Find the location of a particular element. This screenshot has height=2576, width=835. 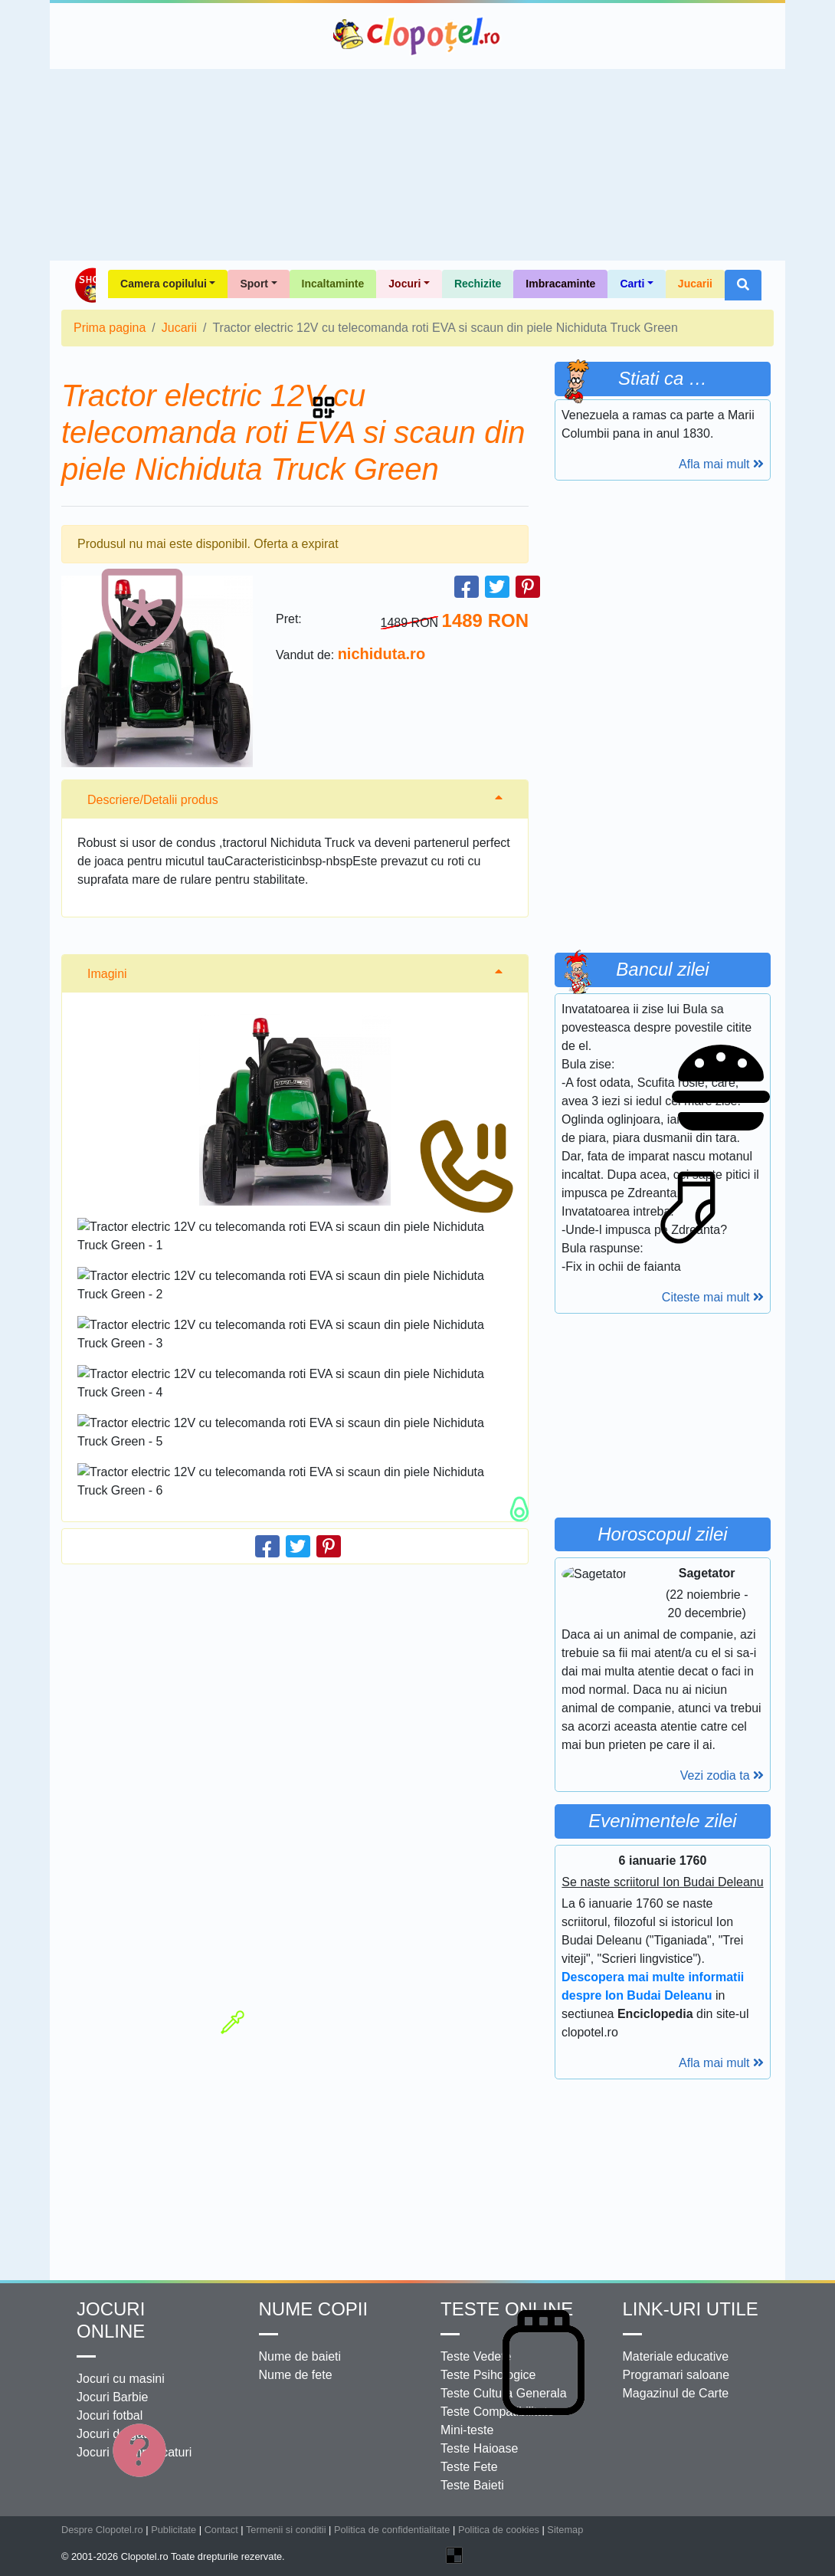

indicates premium or verified security status is located at coordinates (142, 605).